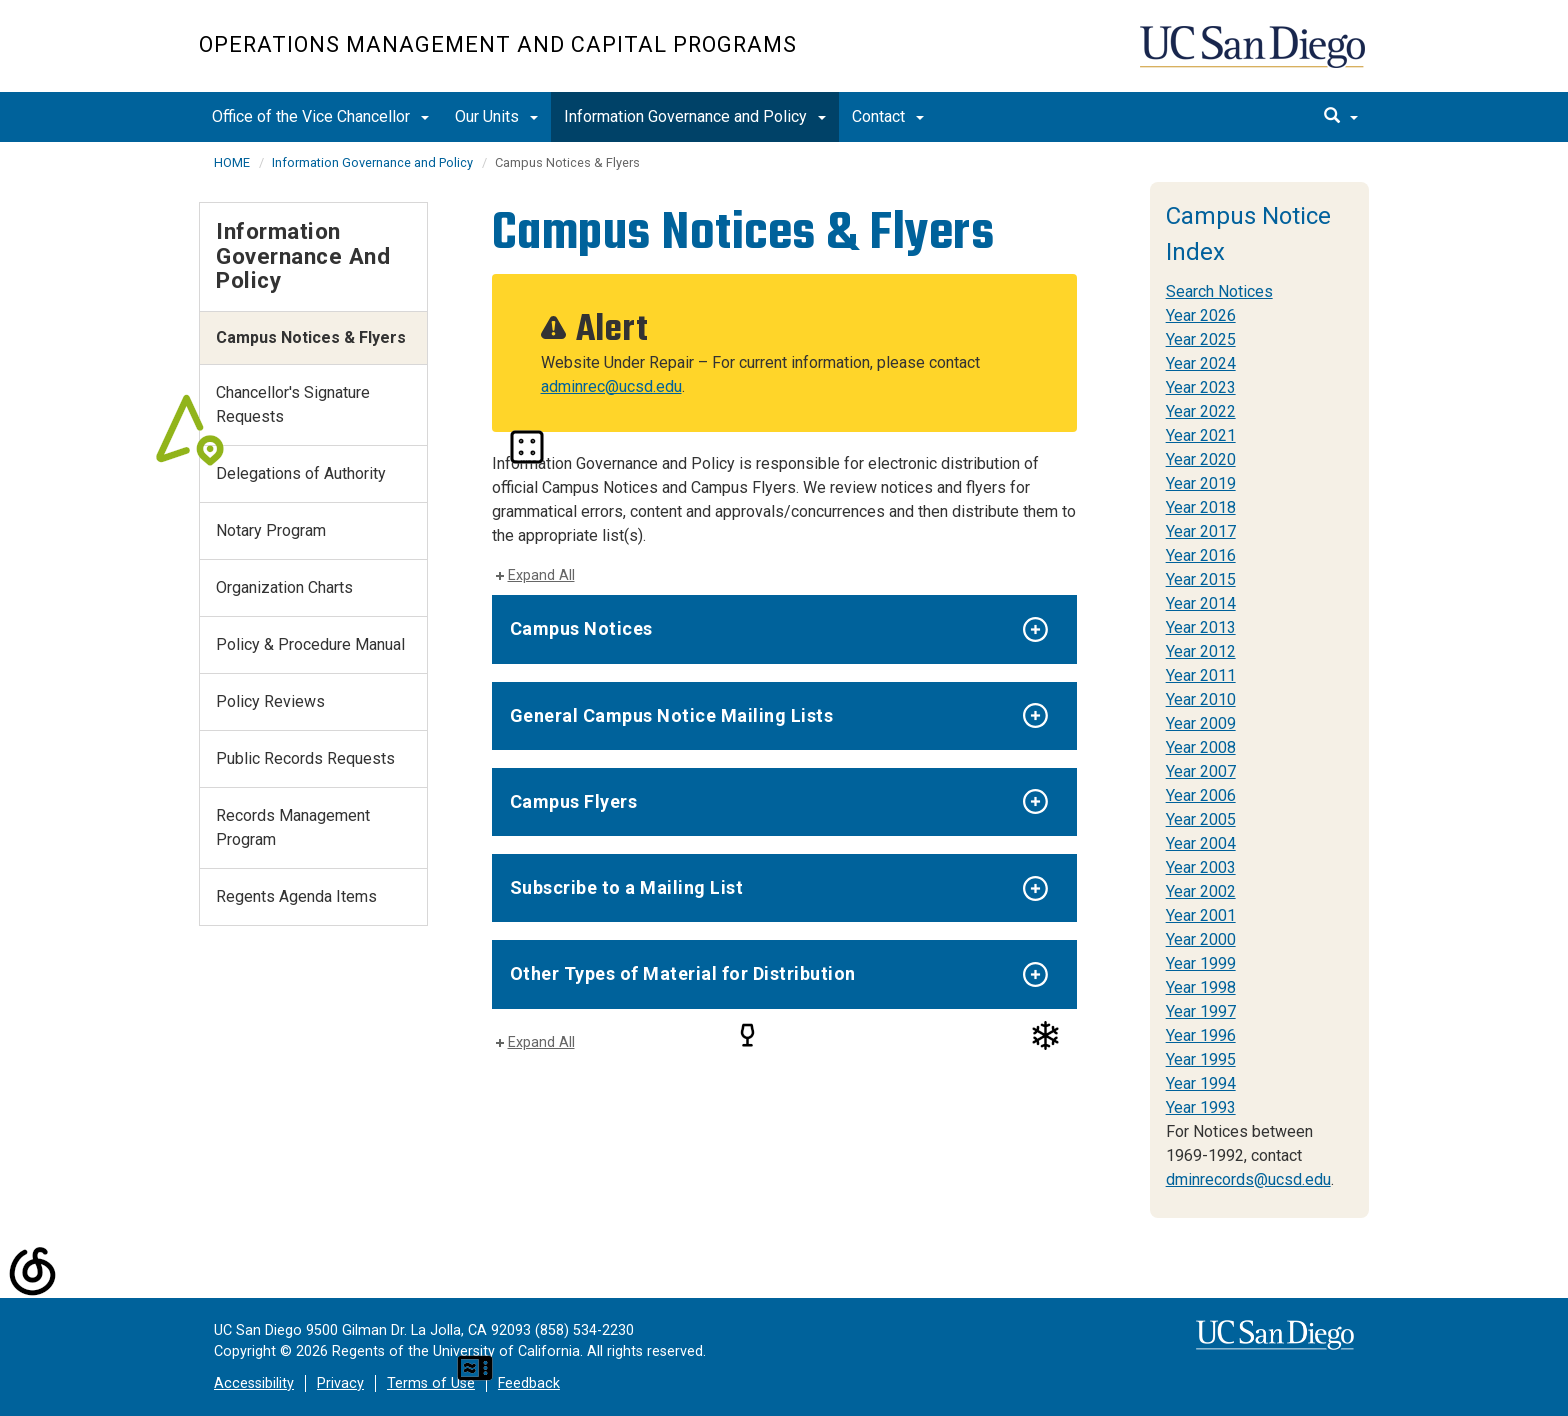  Describe the element at coordinates (747, 1034) in the screenshot. I see `browse wine or beverage options` at that location.